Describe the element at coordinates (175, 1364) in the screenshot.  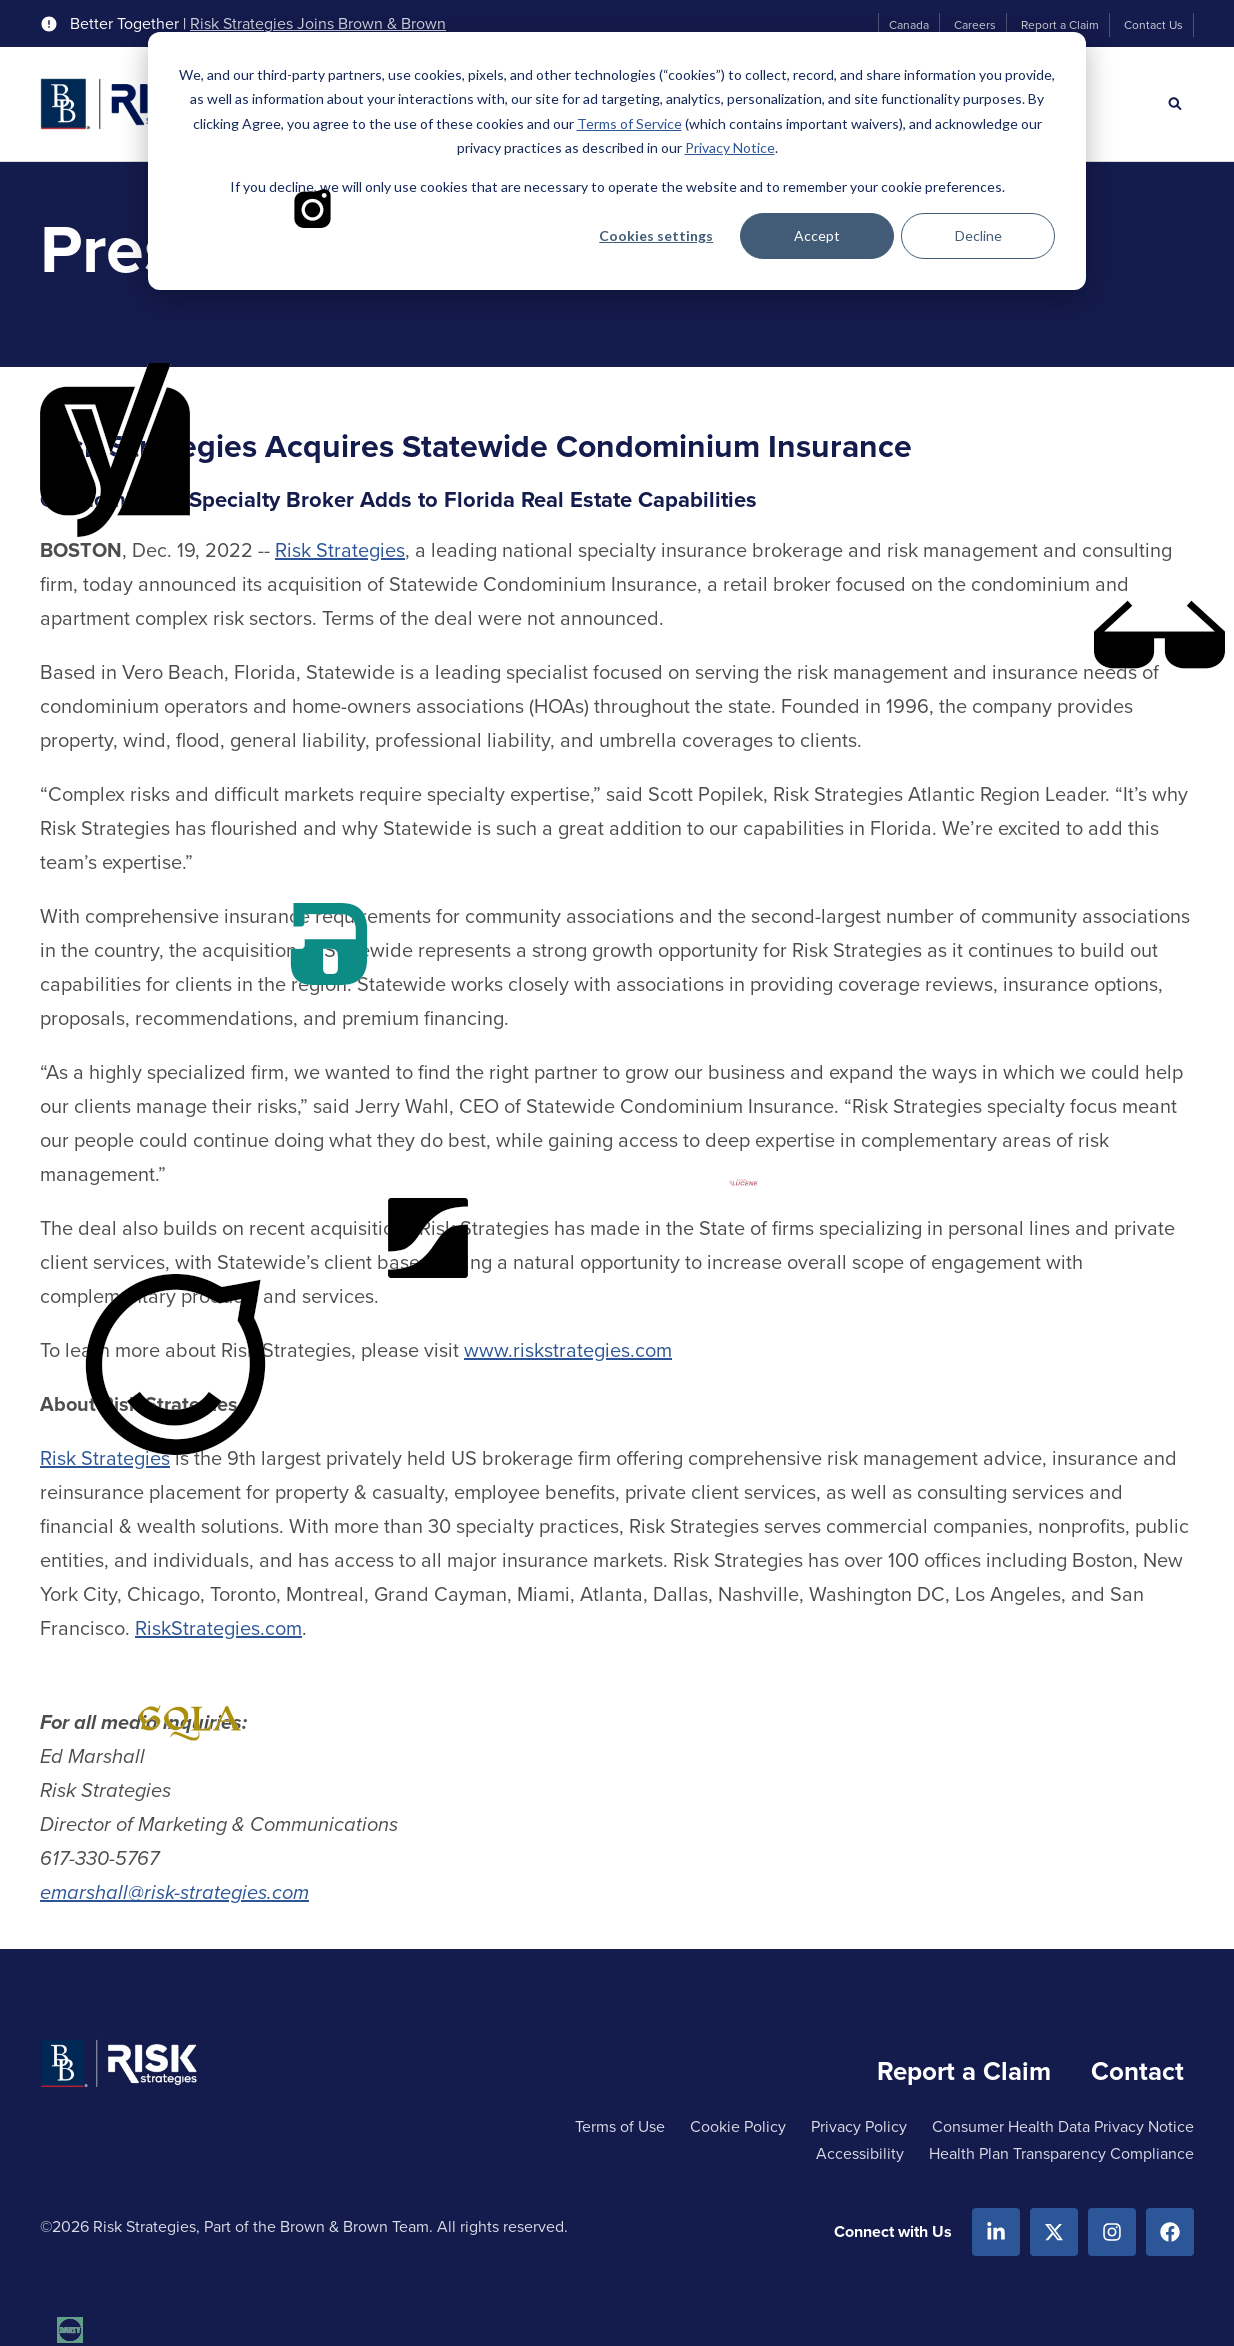
I see `open the Staffbase employee communications app` at that location.